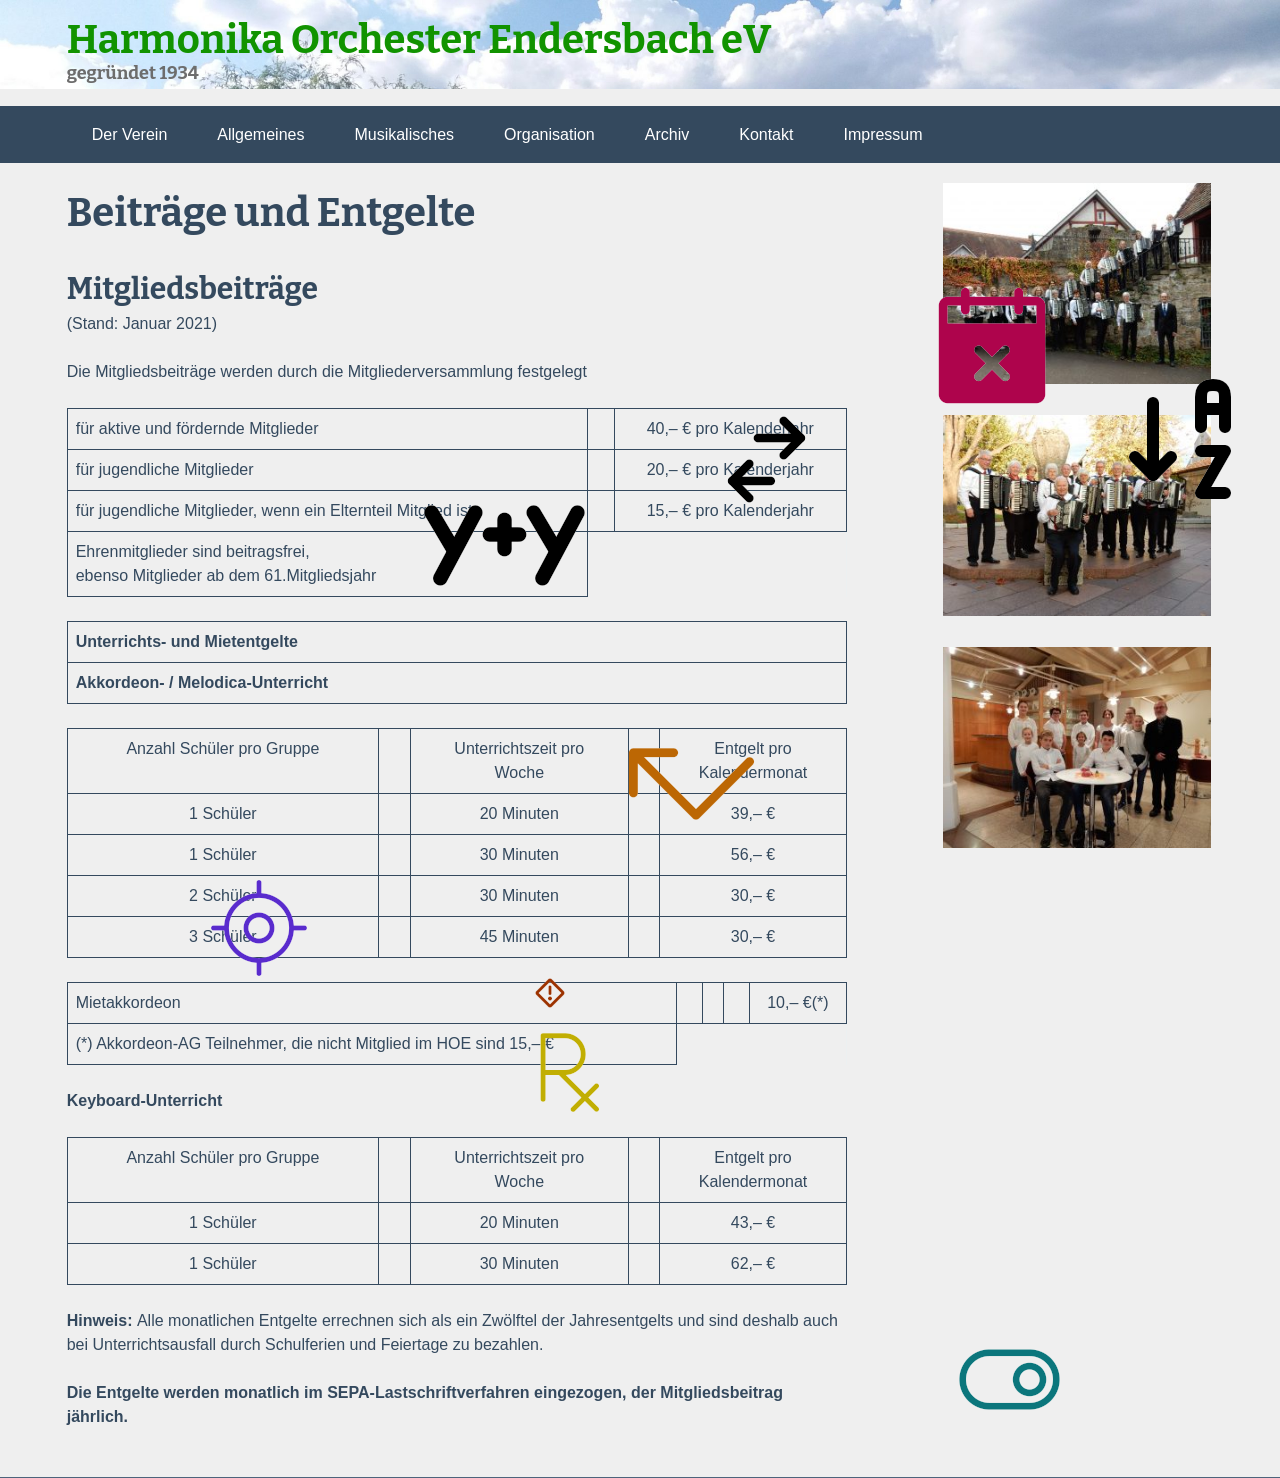 The width and height of the screenshot is (1280, 1478). Describe the element at coordinates (504, 534) in the screenshot. I see `mathematical expression or formula input` at that location.